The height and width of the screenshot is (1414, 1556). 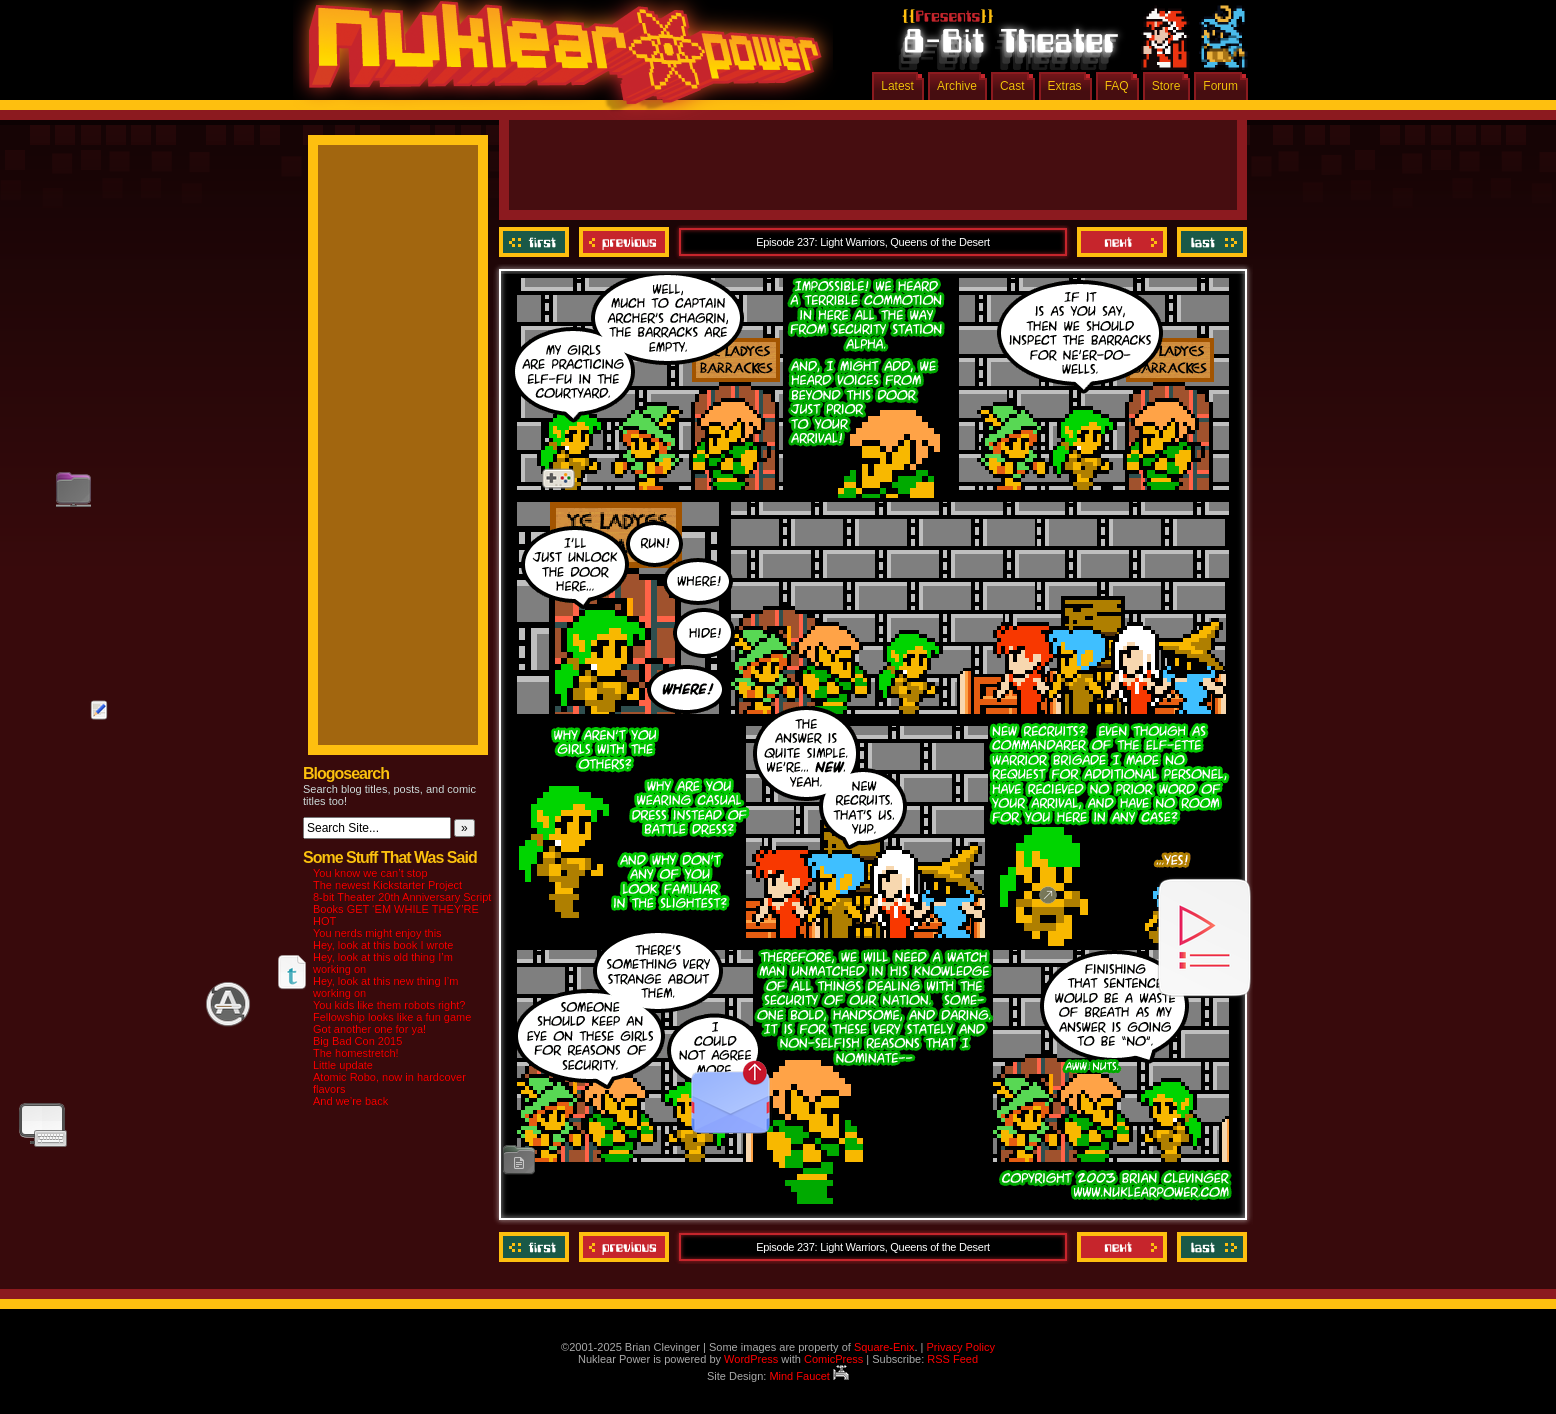 What do you see at coordinates (1048, 895) in the screenshot?
I see `indicates a symbolic link or shortcut to another file` at bounding box center [1048, 895].